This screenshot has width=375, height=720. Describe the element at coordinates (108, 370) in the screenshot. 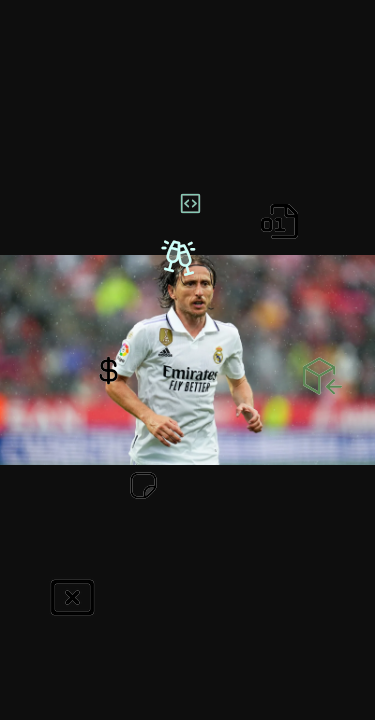

I see `view pricing or payment options` at that location.